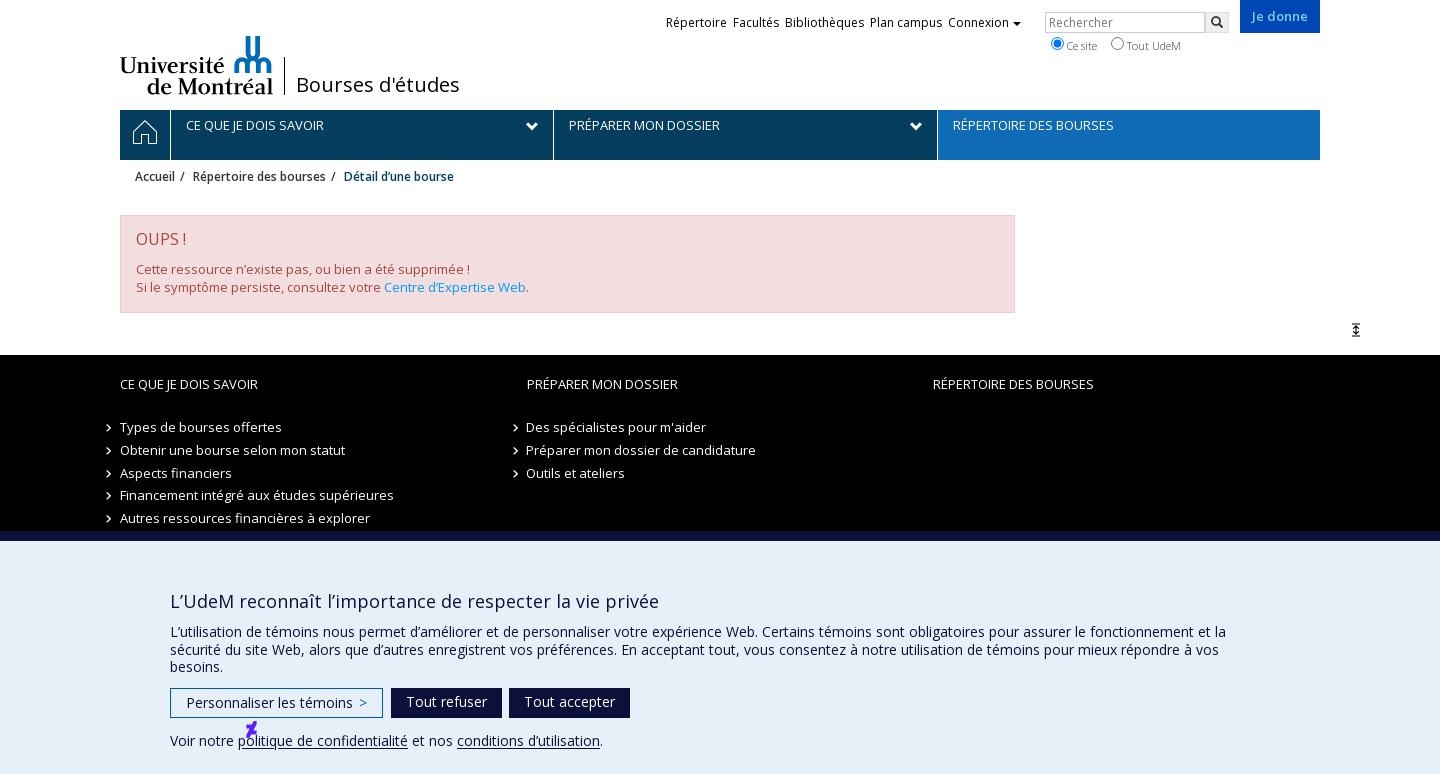 This screenshot has width=1440, height=774. Describe the element at coordinates (251, 729) in the screenshot. I see `open DeviantArt app or website` at that location.